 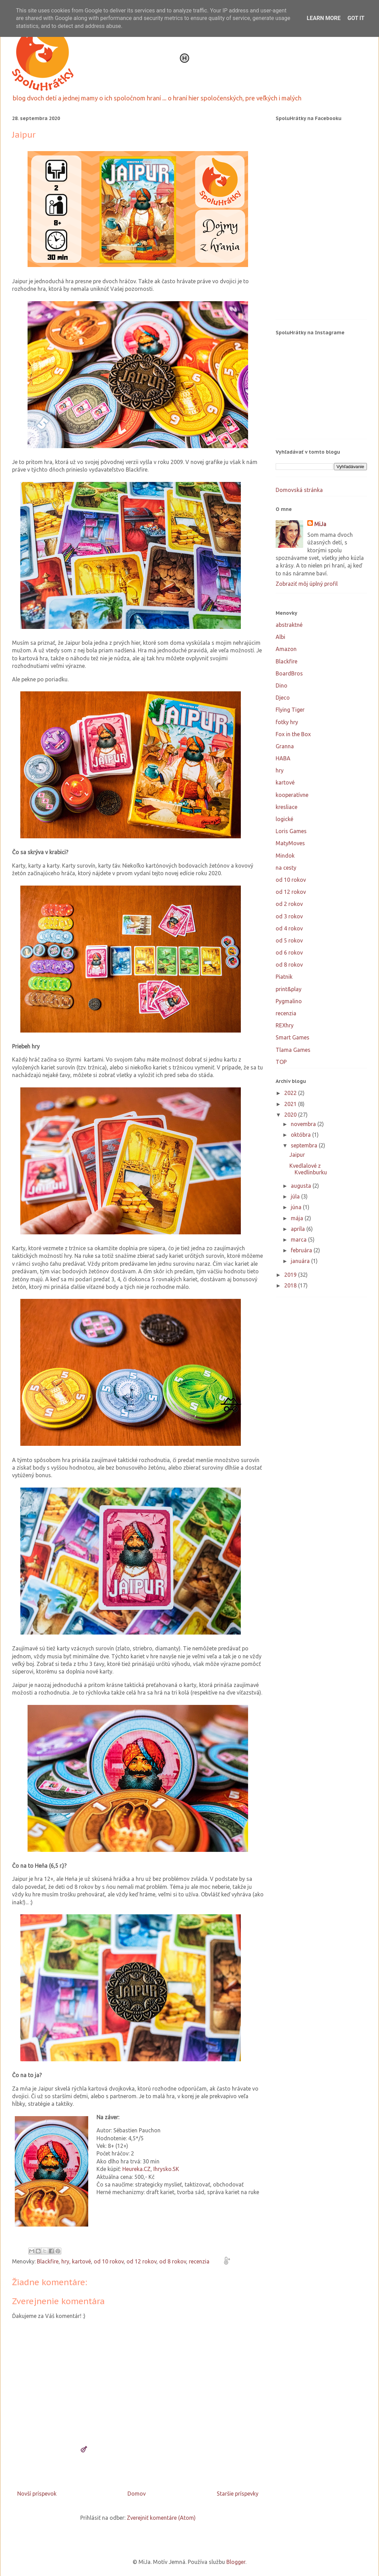 I want to click on enable incognito or private browsing mode, so click(x=231, y=1405).